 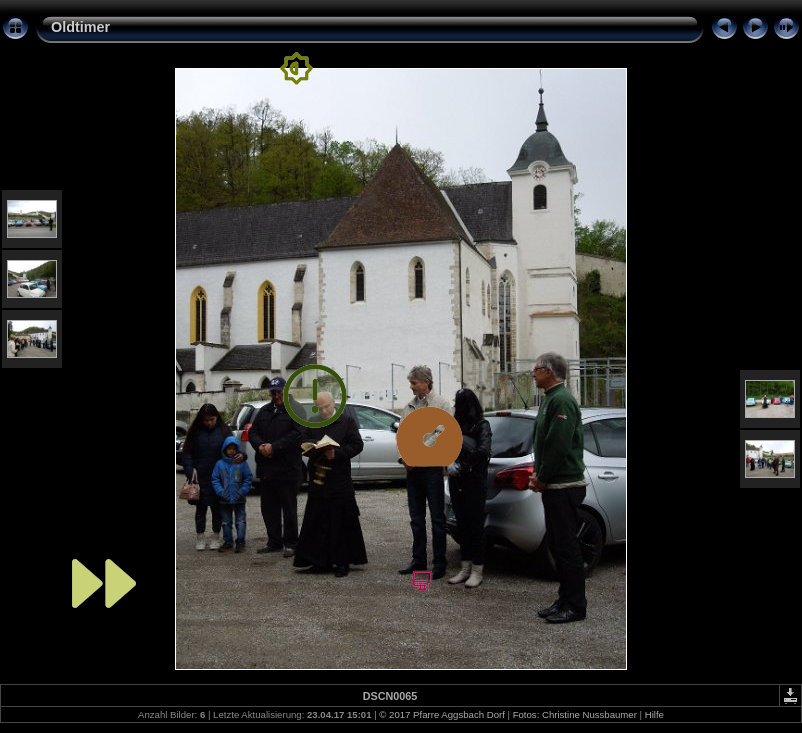 I want to click on indicates a warning or caution state, so click(x=315, y=396).